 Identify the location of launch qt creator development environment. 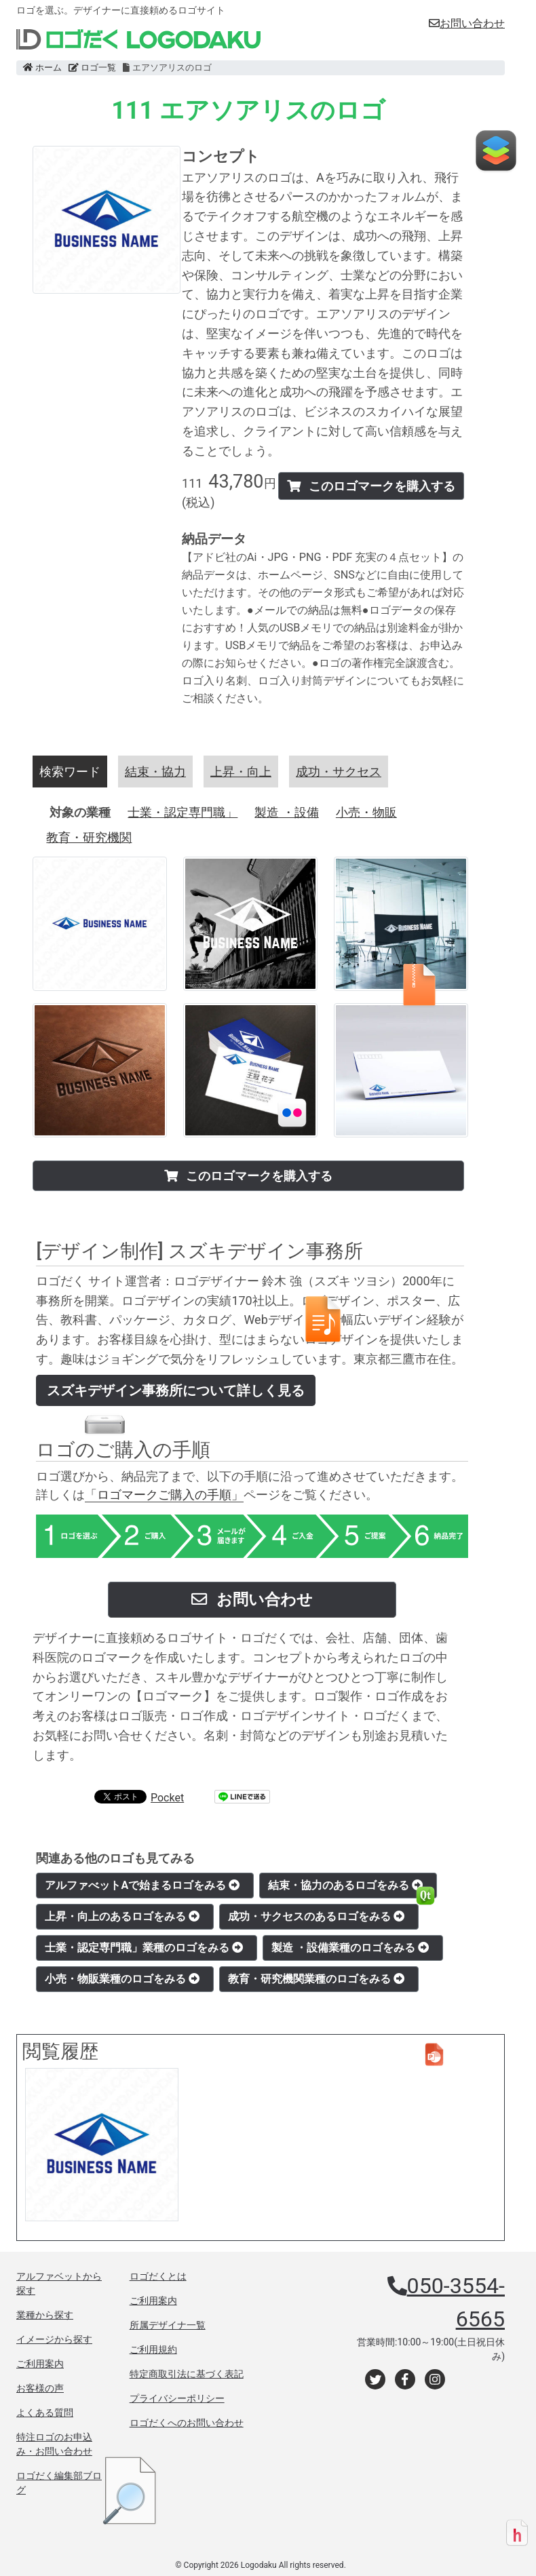
(425, 1896).